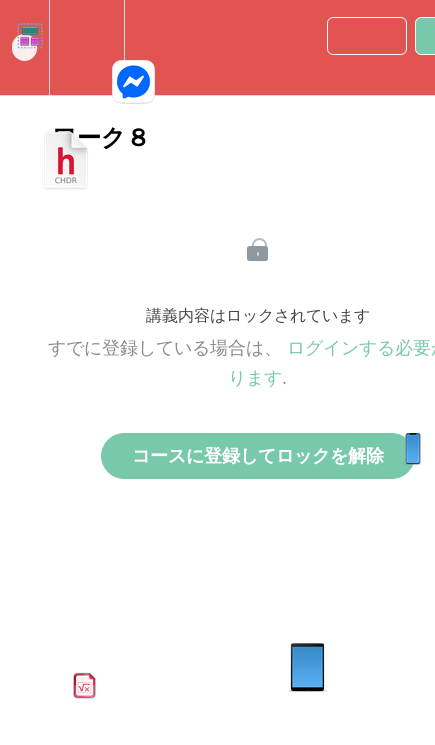  I want to click on libreoffice math formula file, so click(84, 685).